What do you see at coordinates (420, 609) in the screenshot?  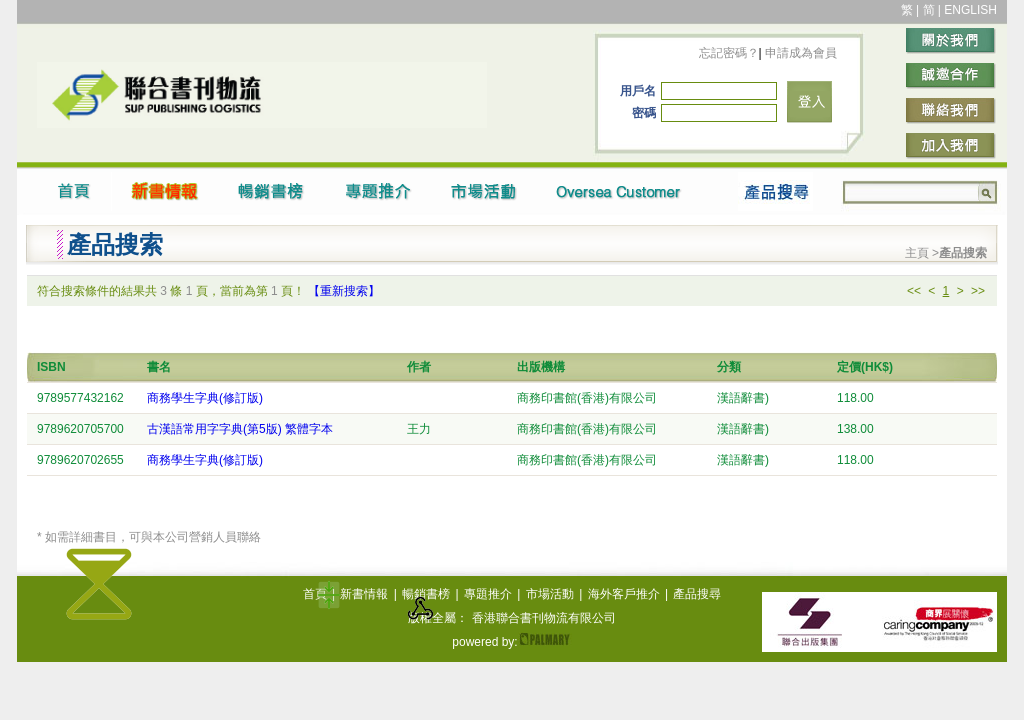 I see `configure webhook integrations` at bounding box center [420, 609].